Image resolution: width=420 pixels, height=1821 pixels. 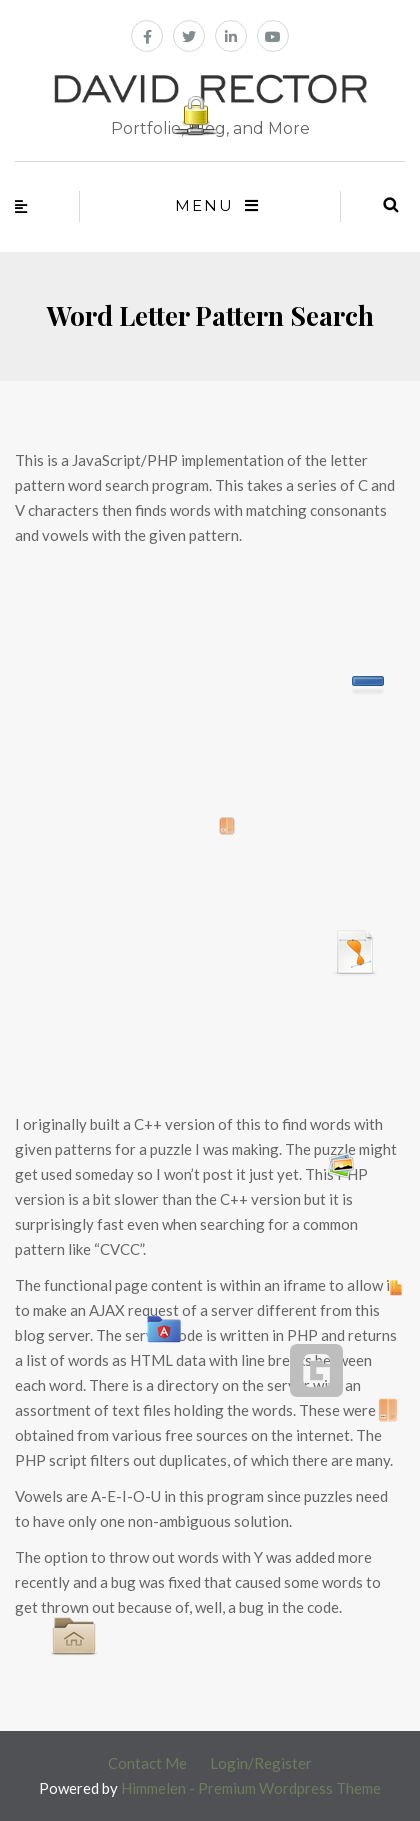 What do you see at coordinates (396, 1288) in the screenshot?
I see `open virtual appliance file for import into VirtualBox` at bounding box center [396, 1288].